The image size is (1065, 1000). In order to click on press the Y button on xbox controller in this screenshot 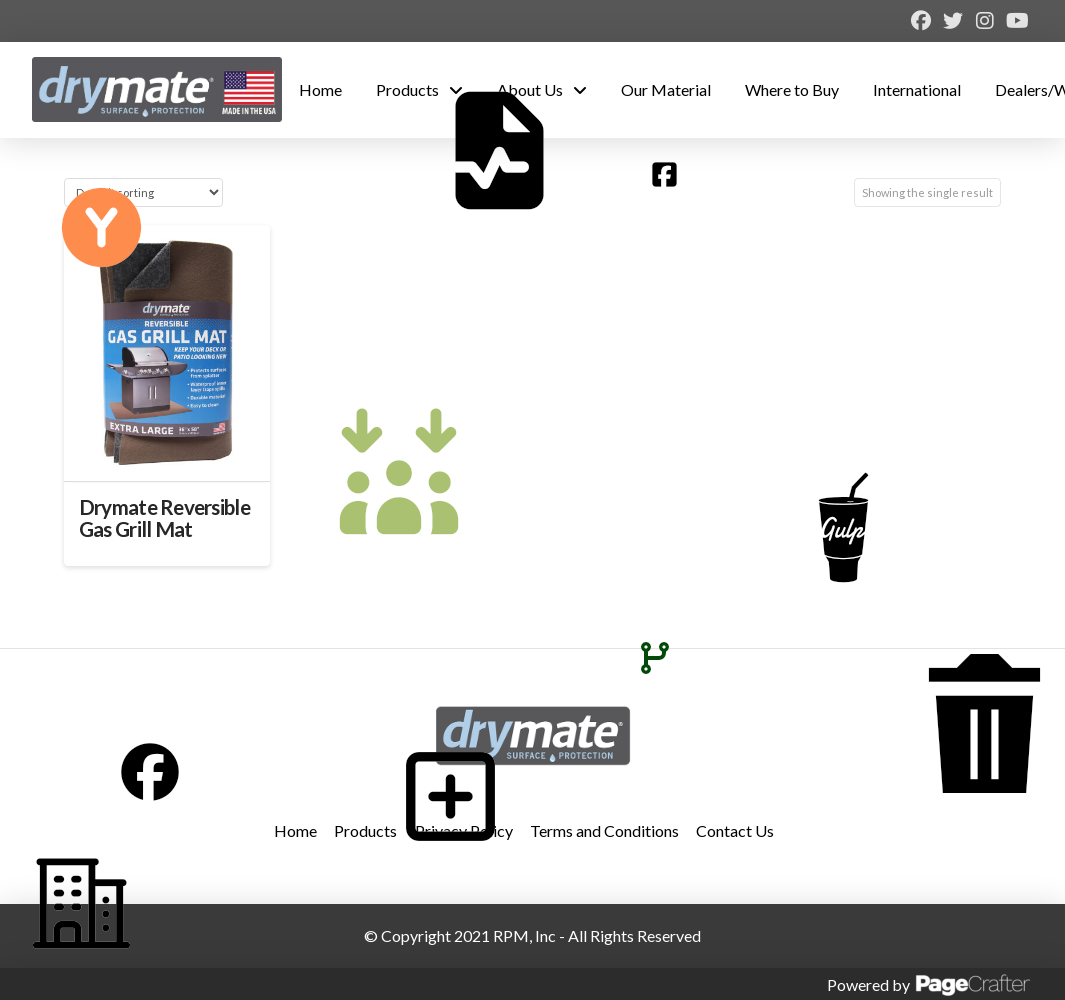, I will do `click(101, 227)`.